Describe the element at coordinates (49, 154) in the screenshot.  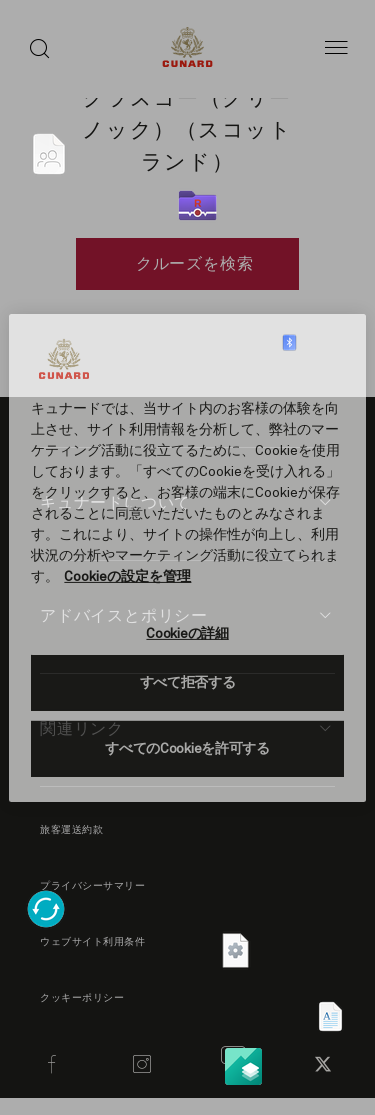
I see `credits or attribution text file` at that location.